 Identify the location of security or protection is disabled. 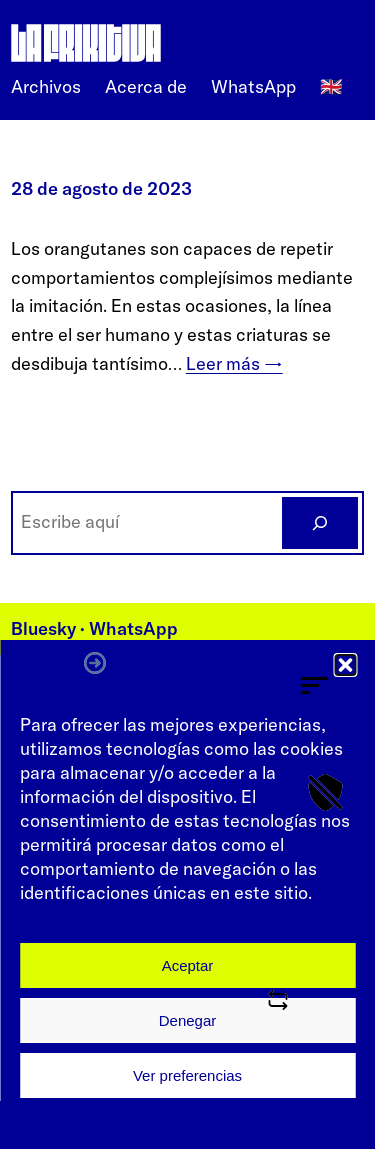
(325, 792).